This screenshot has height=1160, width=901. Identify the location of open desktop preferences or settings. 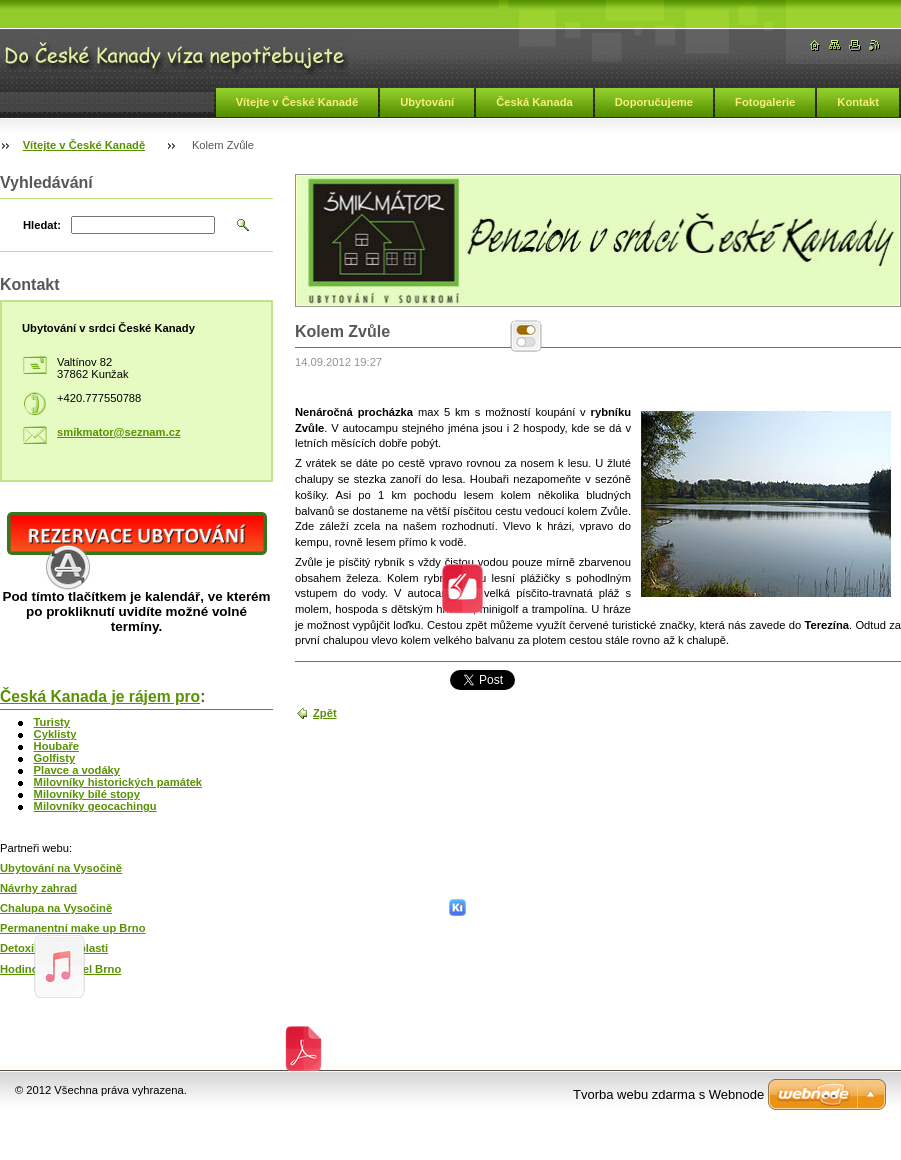
(526, 336).